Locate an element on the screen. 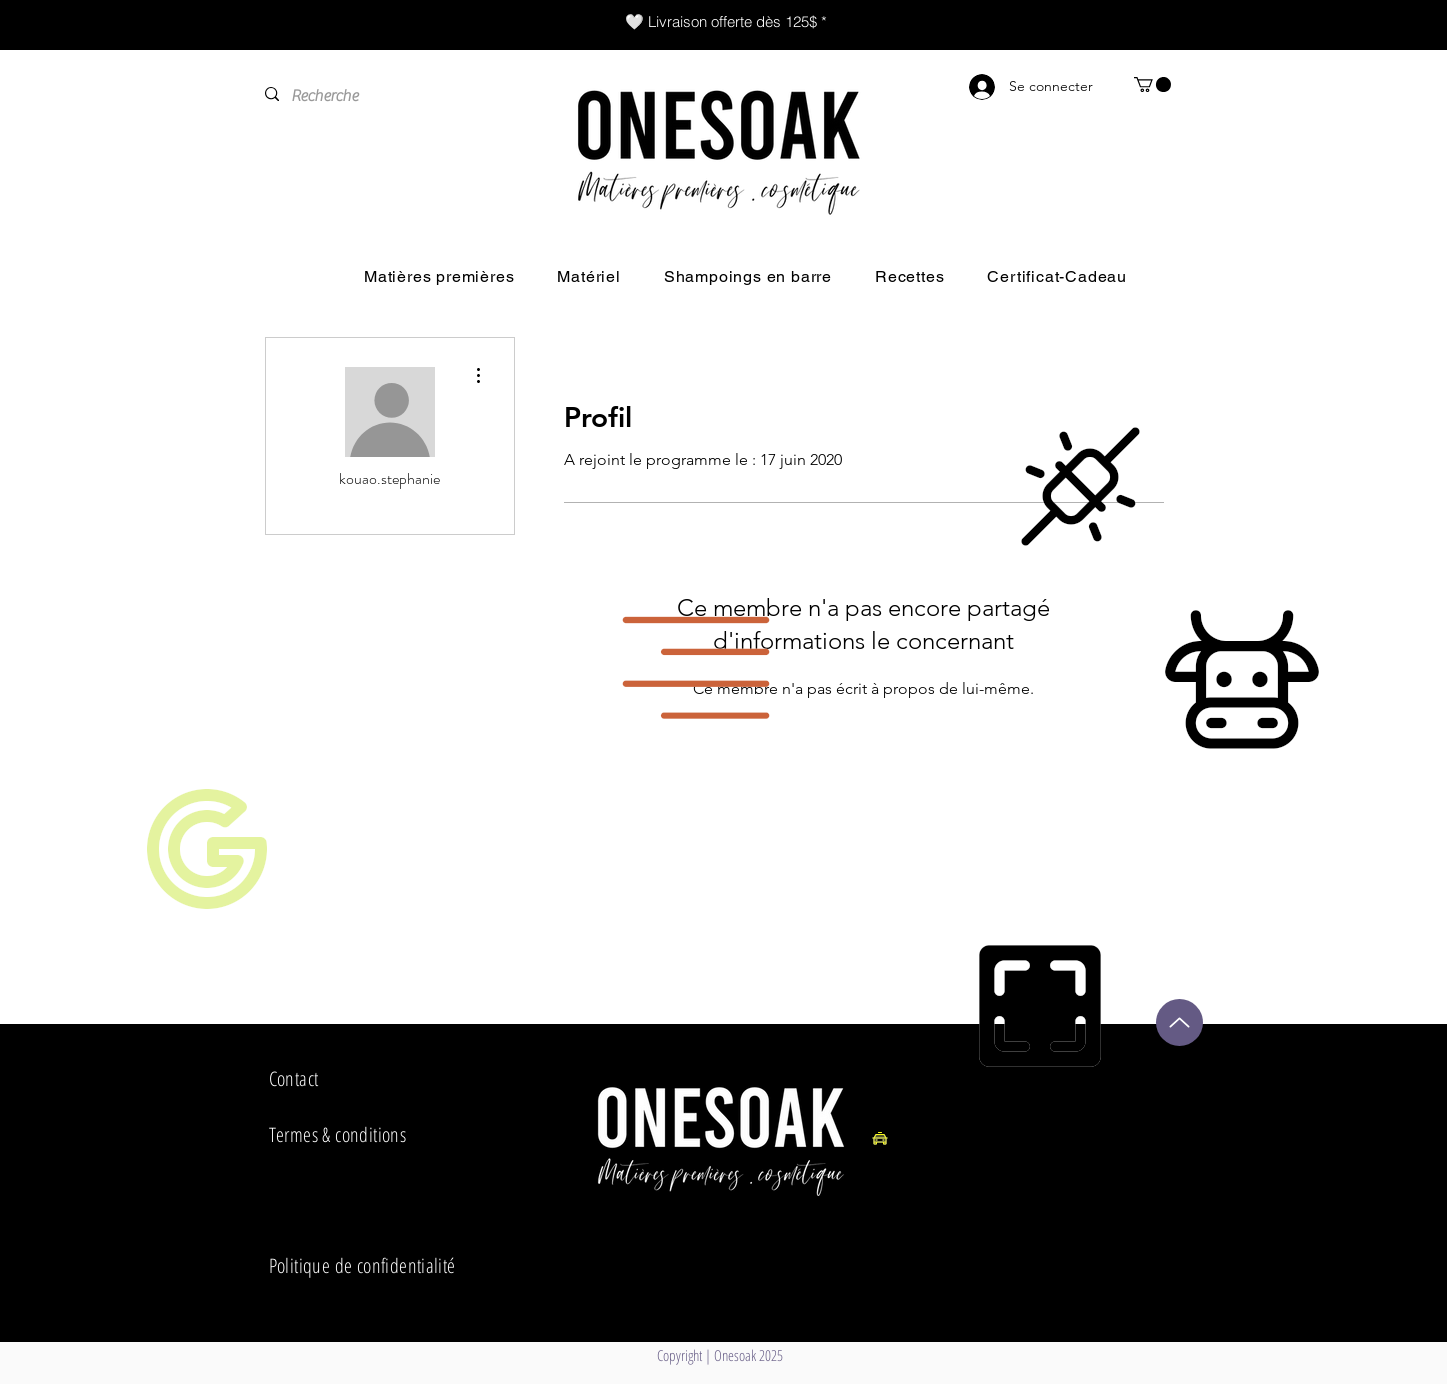 The width and height of the screenshot is (1447, 1384). indicates police or emergency services nearby is located at coordinates (880, 1139).